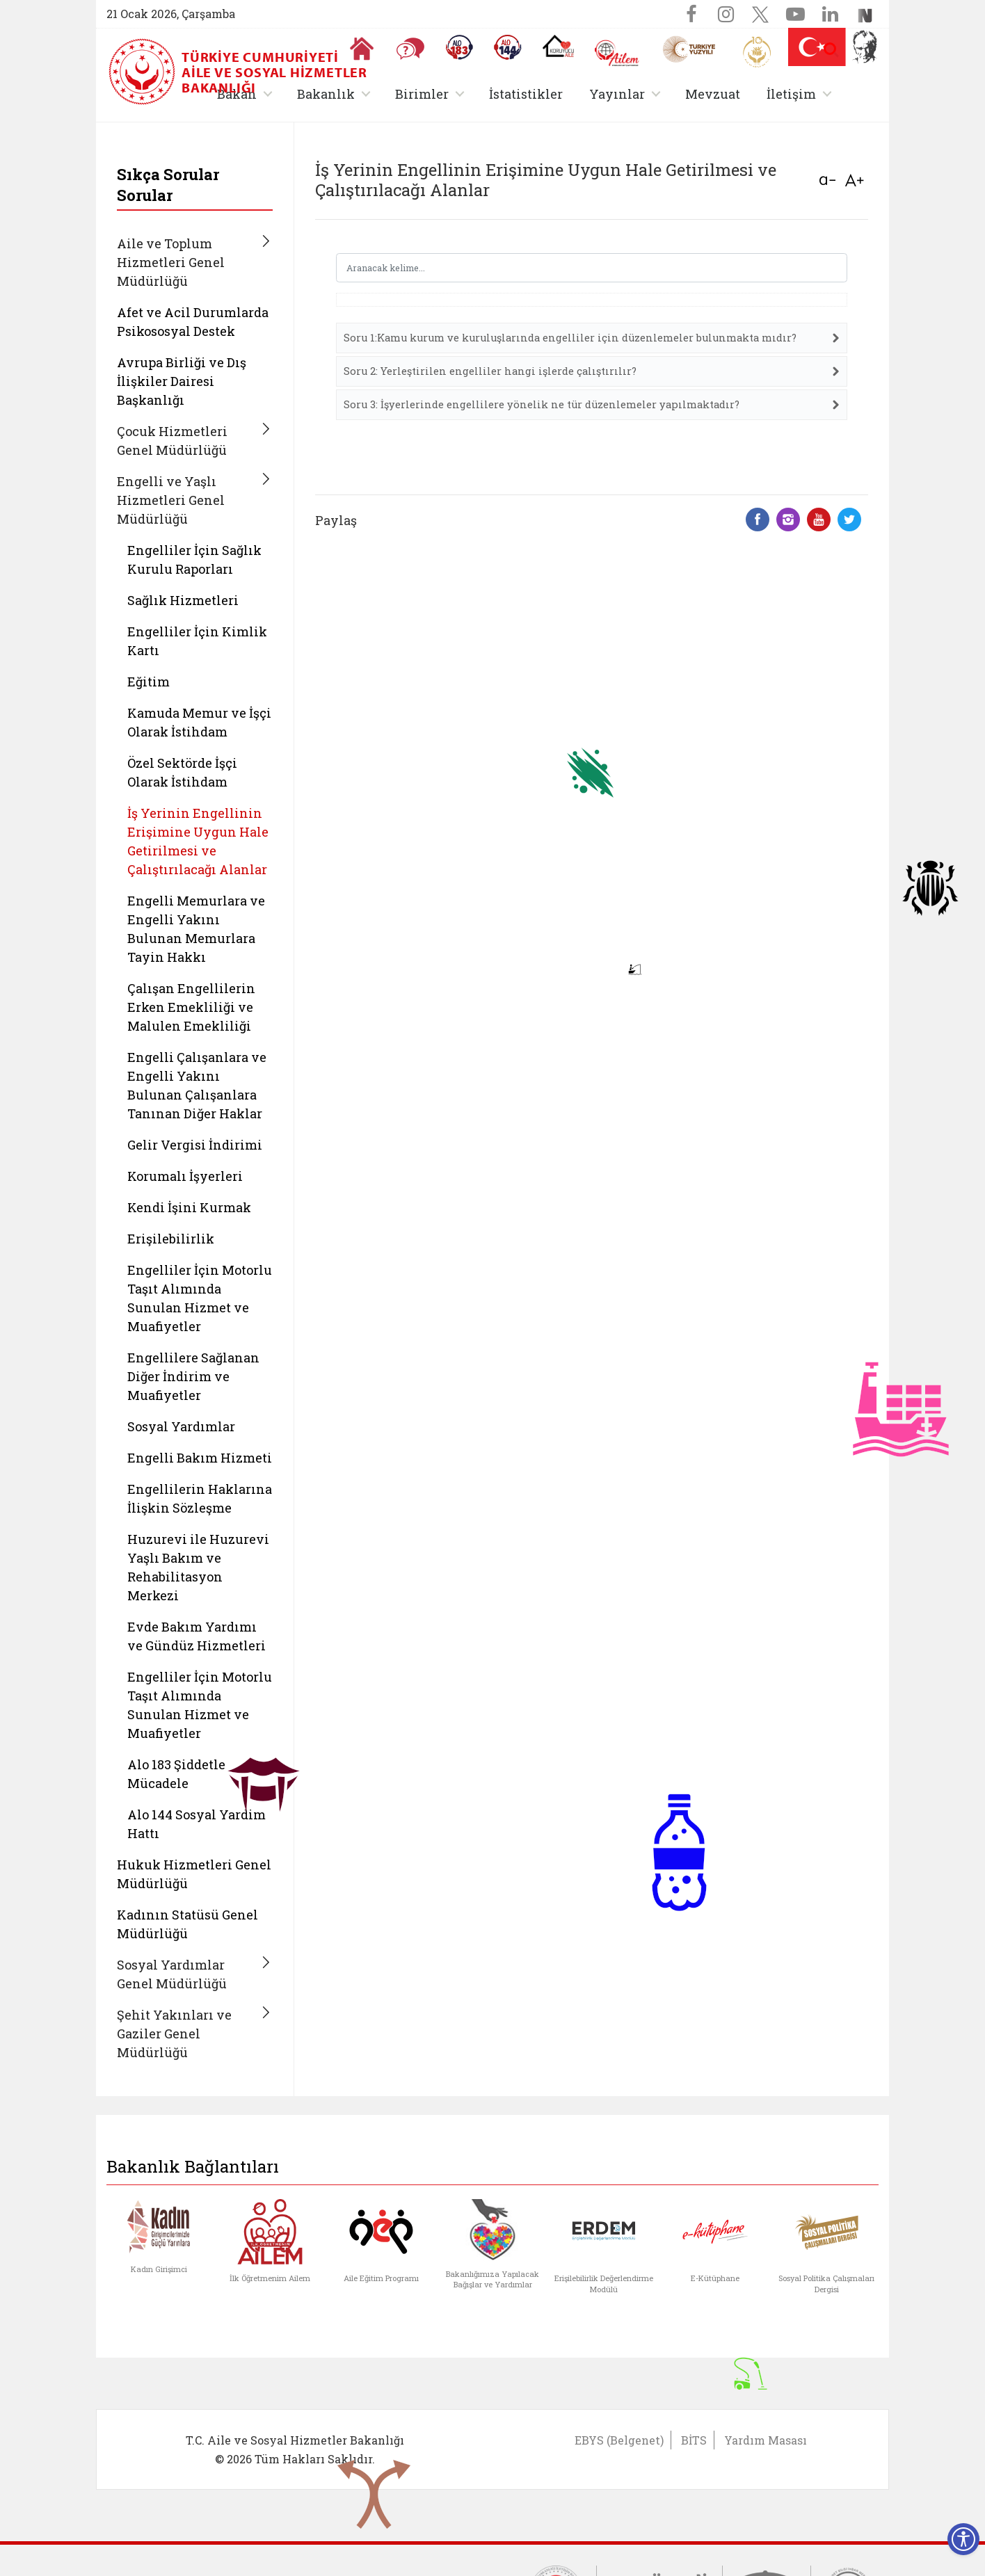 The width and height of the screenshot is (985, 2576). Describe the element at coordinates (751, 2374) in the screenshot. I see `access cleaning or vacuum robot controls` at that location.